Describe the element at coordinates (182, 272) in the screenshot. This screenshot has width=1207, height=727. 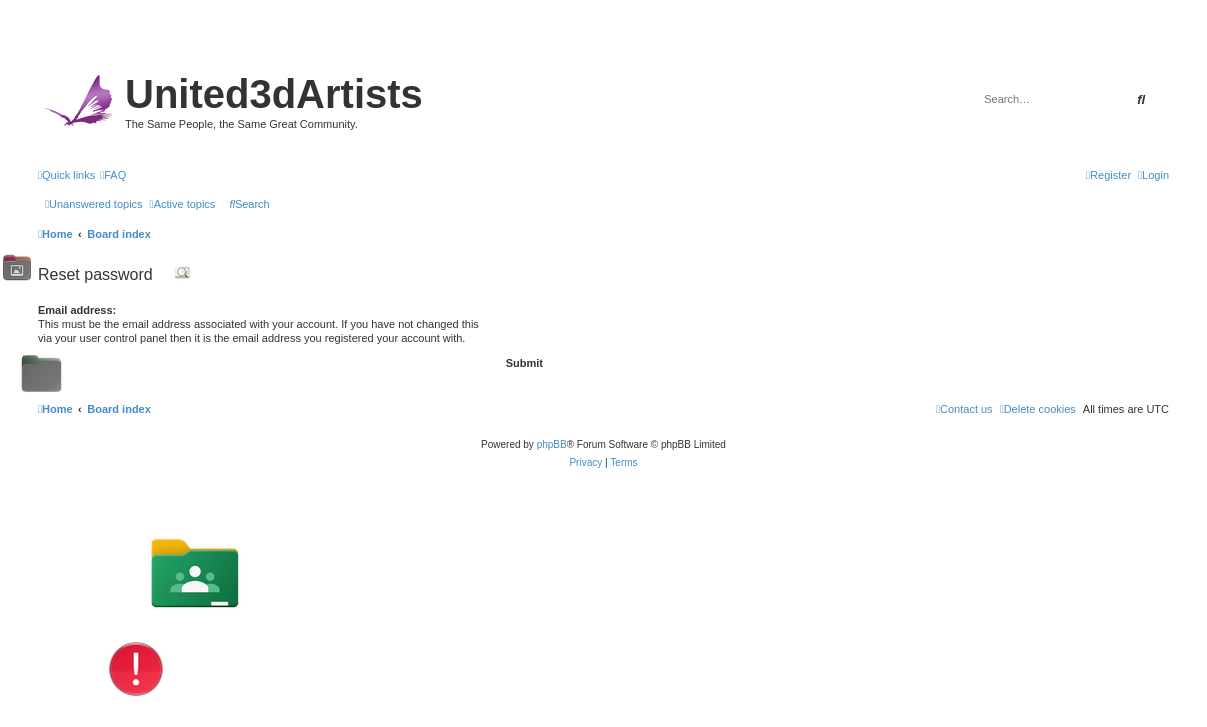
I see `open eye of gnome image viewer` at that location.